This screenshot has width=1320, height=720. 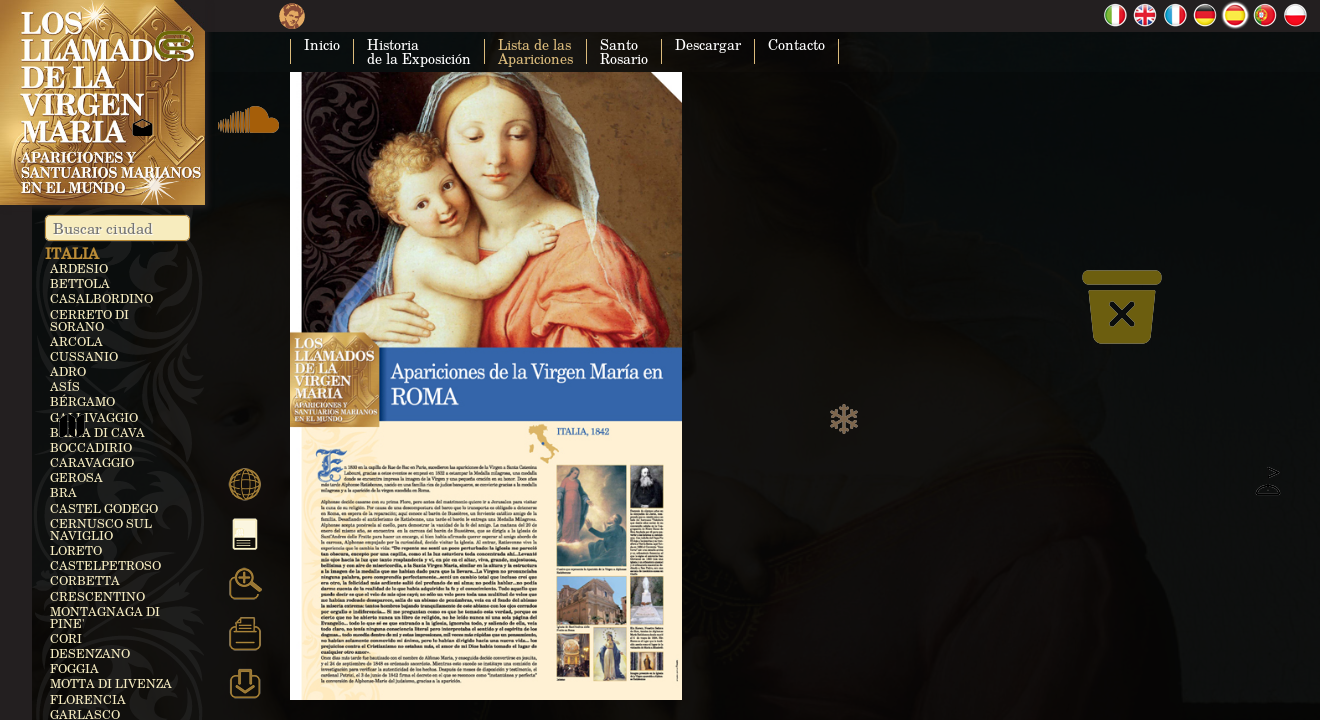 I want to click on open the map view, so click(x=72, y=426).